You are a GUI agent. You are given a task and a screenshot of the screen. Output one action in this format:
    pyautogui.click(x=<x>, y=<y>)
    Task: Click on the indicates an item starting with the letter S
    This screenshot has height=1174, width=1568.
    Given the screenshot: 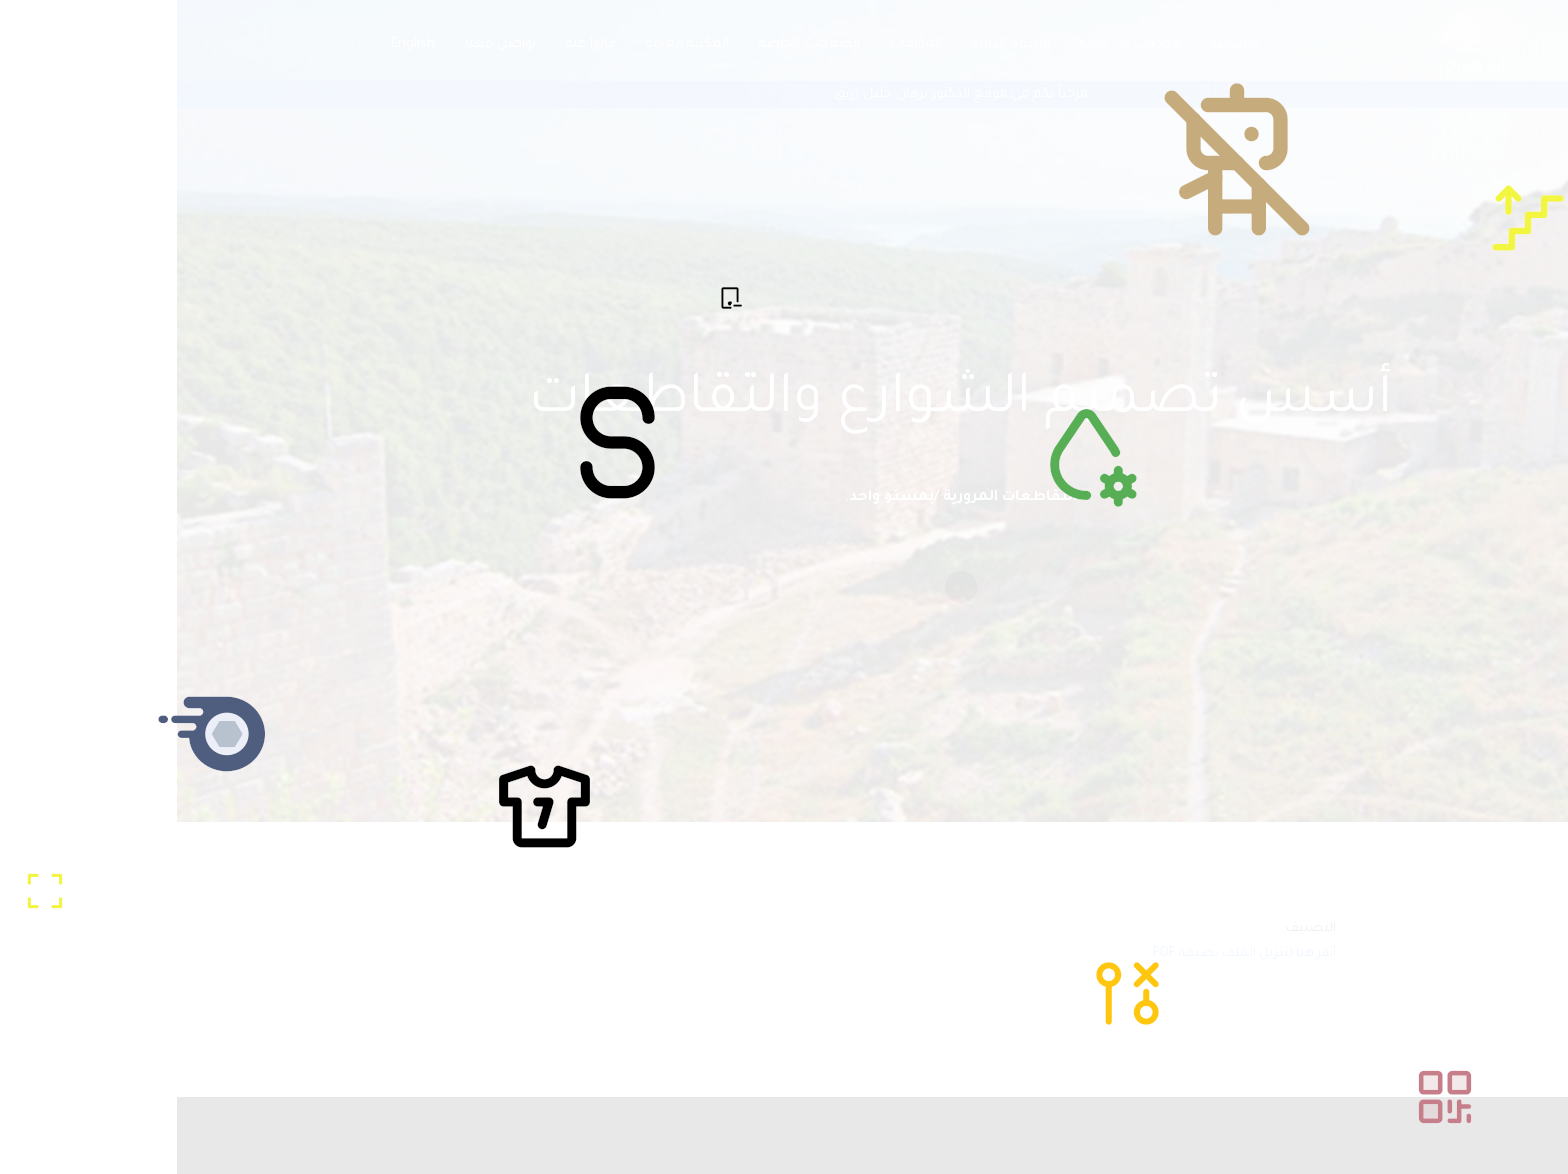 What is the action you would take?
    pyautogui.click(x=617, y=442)
    